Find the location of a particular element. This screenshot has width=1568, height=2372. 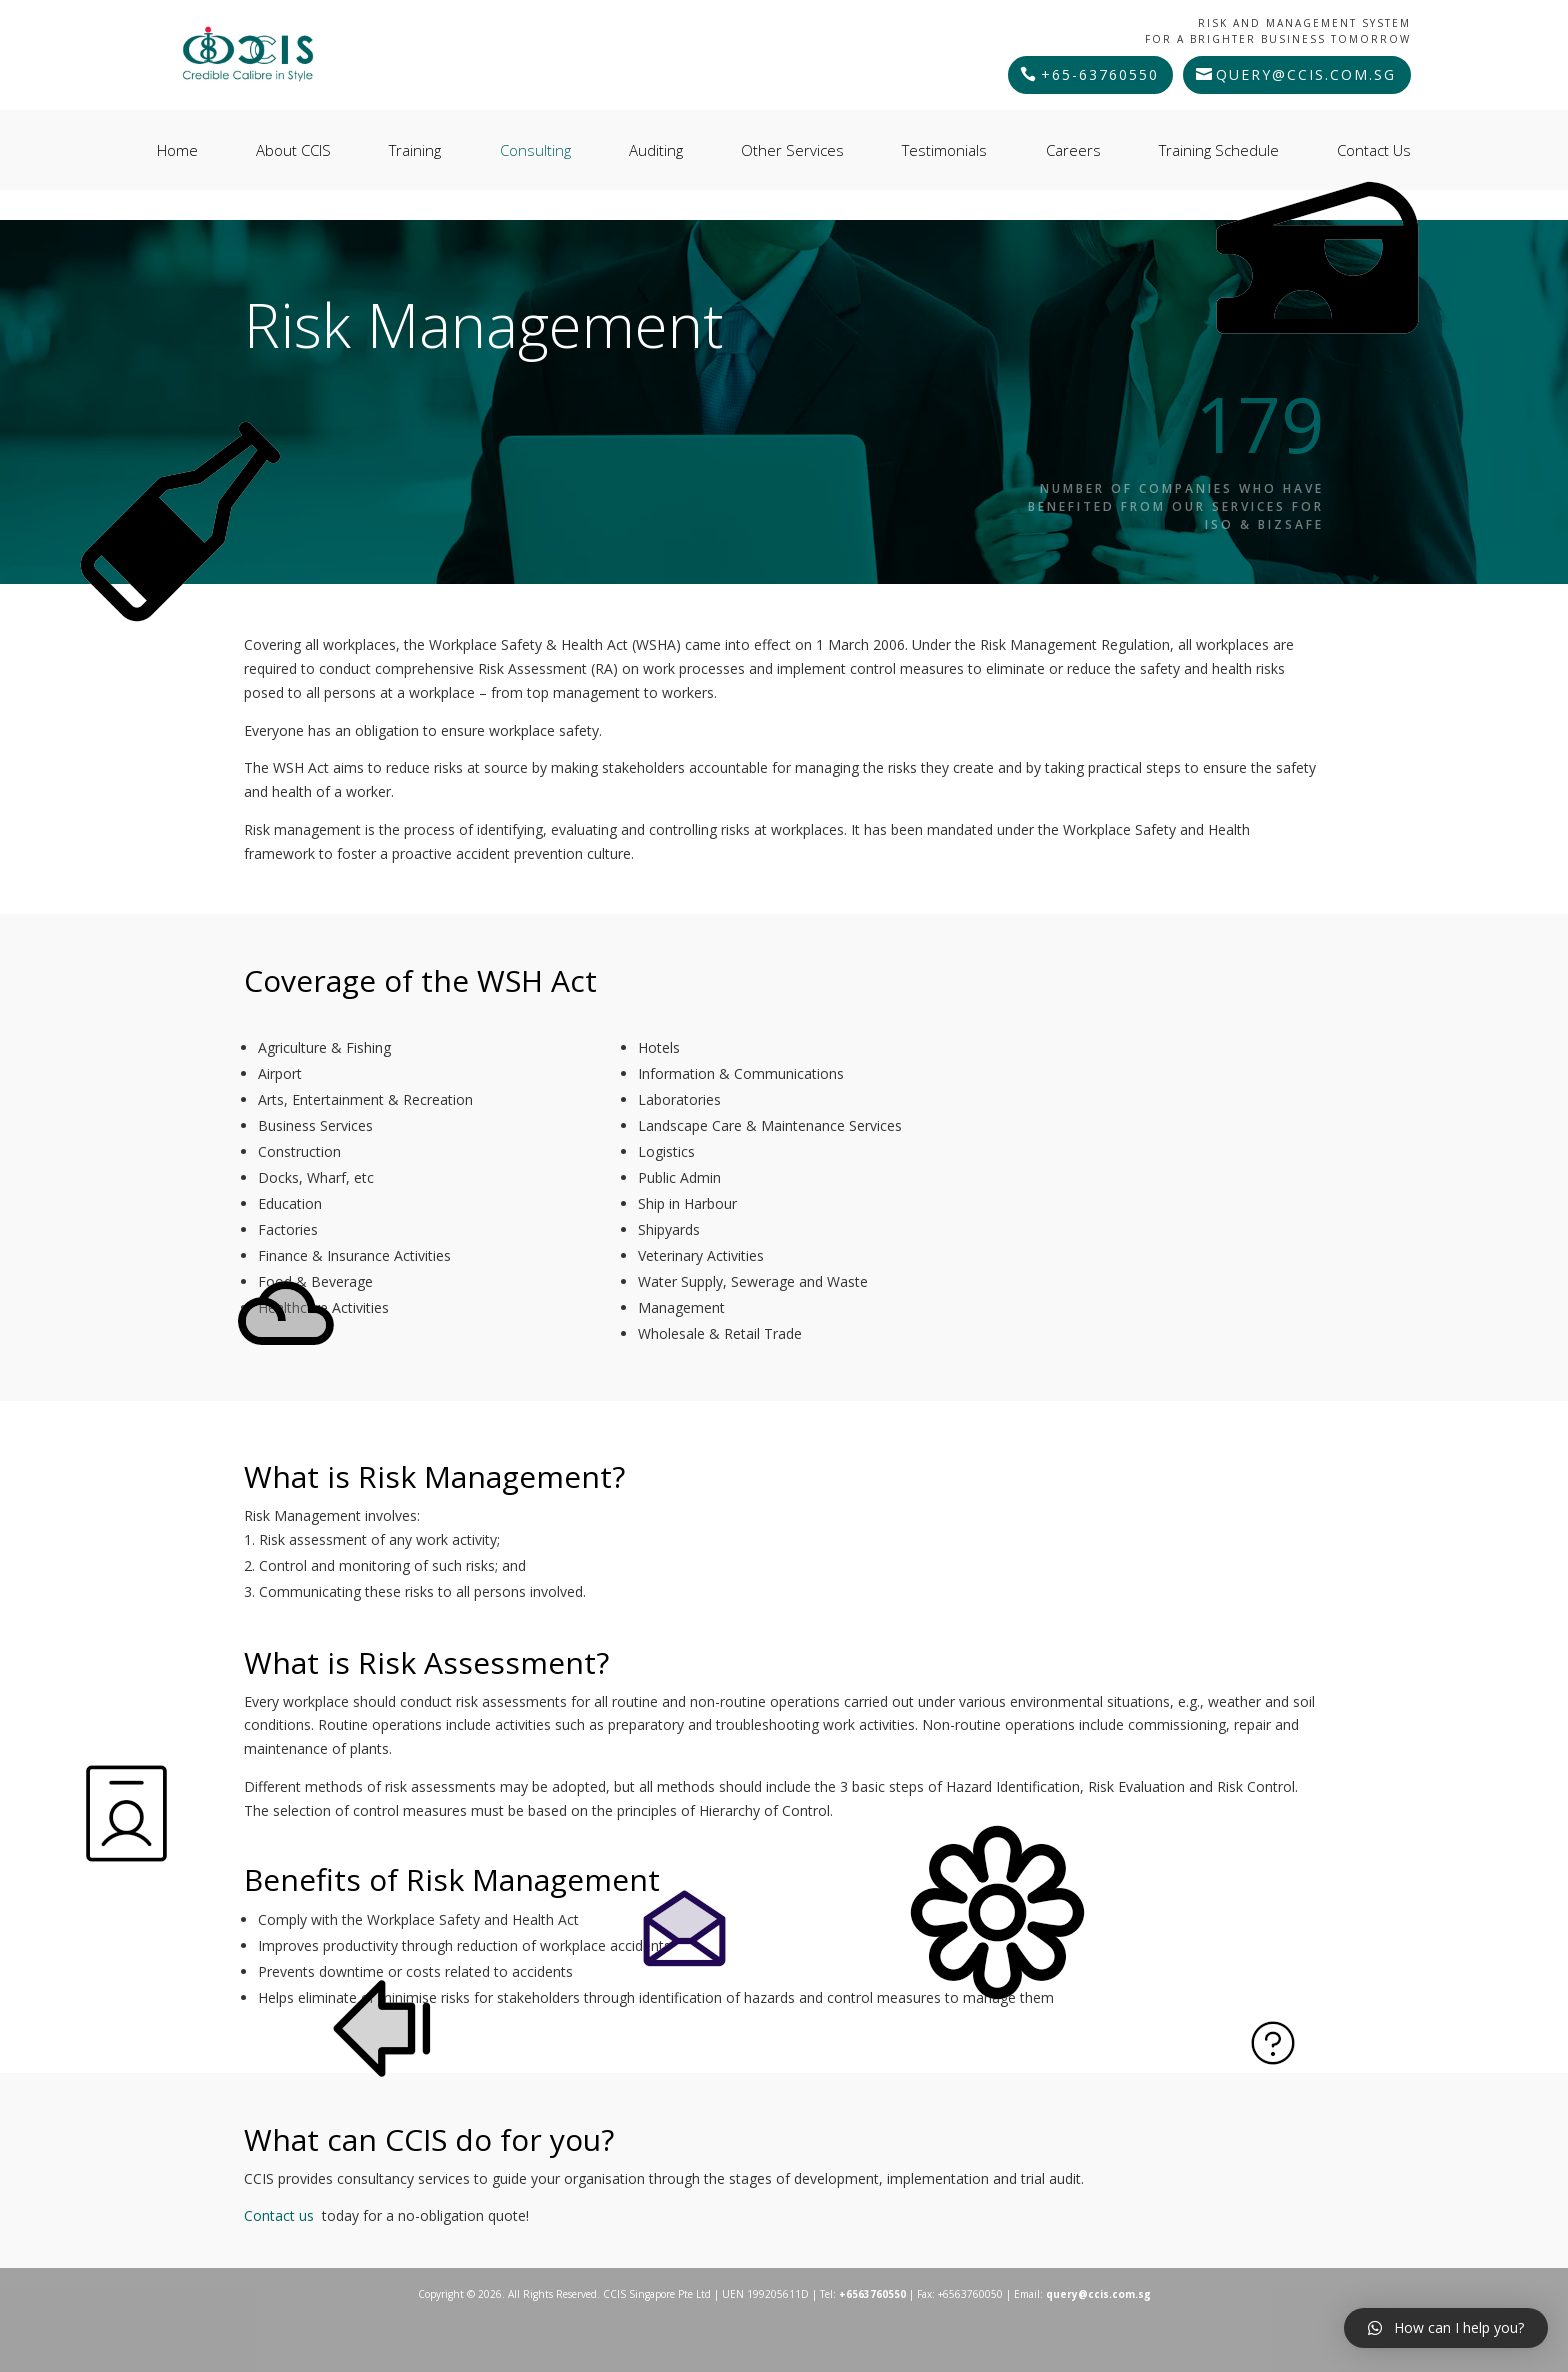

view cloud storage is located at coordinates (286, 1313).